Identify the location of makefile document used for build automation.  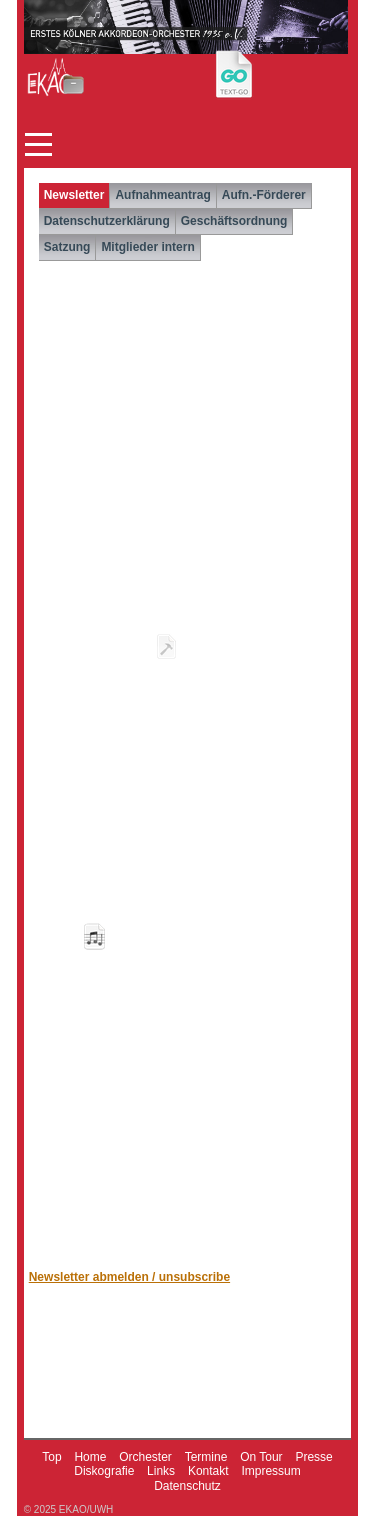
(166, 646).